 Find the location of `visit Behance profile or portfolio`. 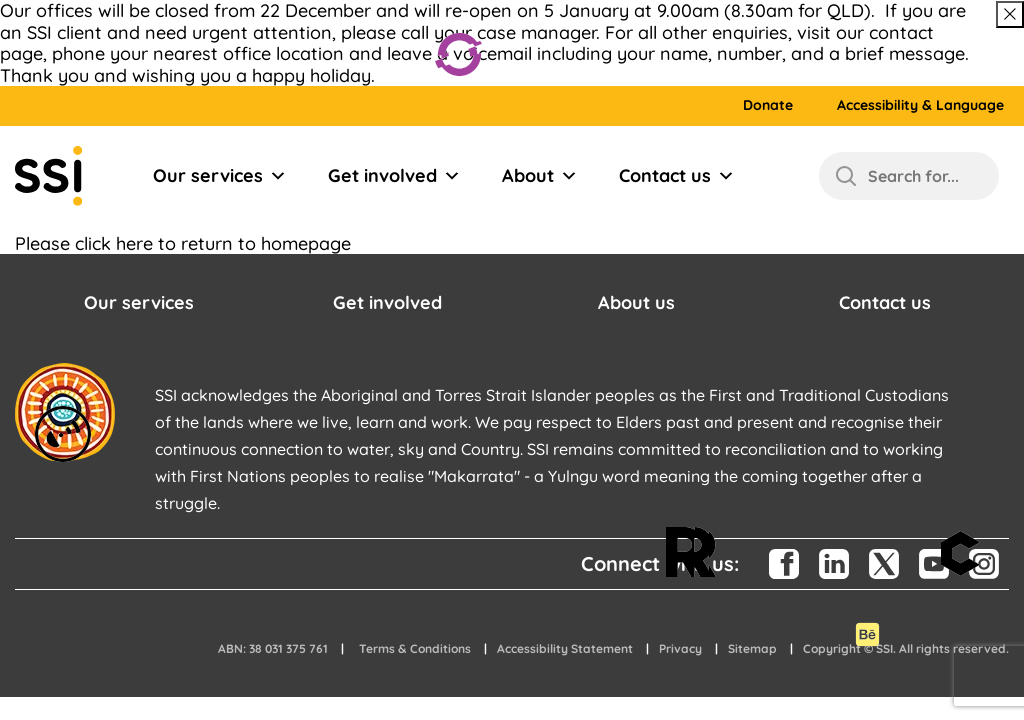

visit Behance profile or portfolio is located at coordinates (867, 634).